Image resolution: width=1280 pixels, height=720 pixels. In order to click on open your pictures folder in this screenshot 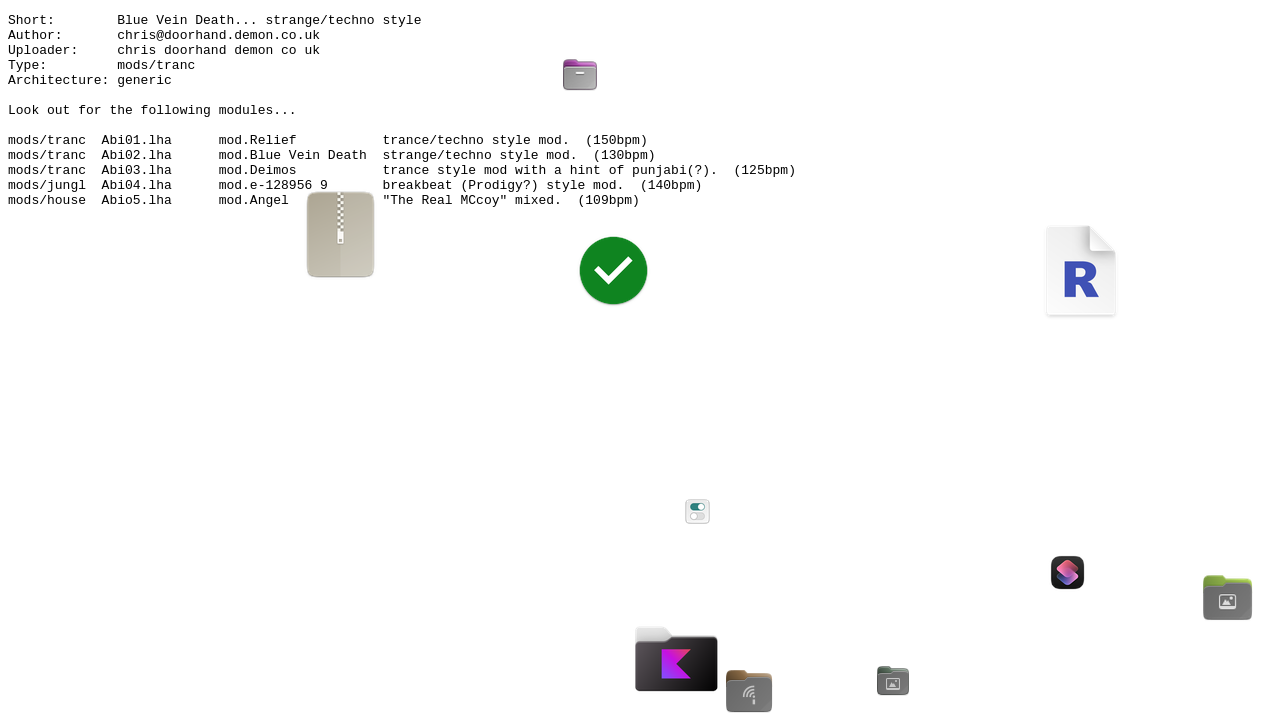, I will do `click(893, 680)`.